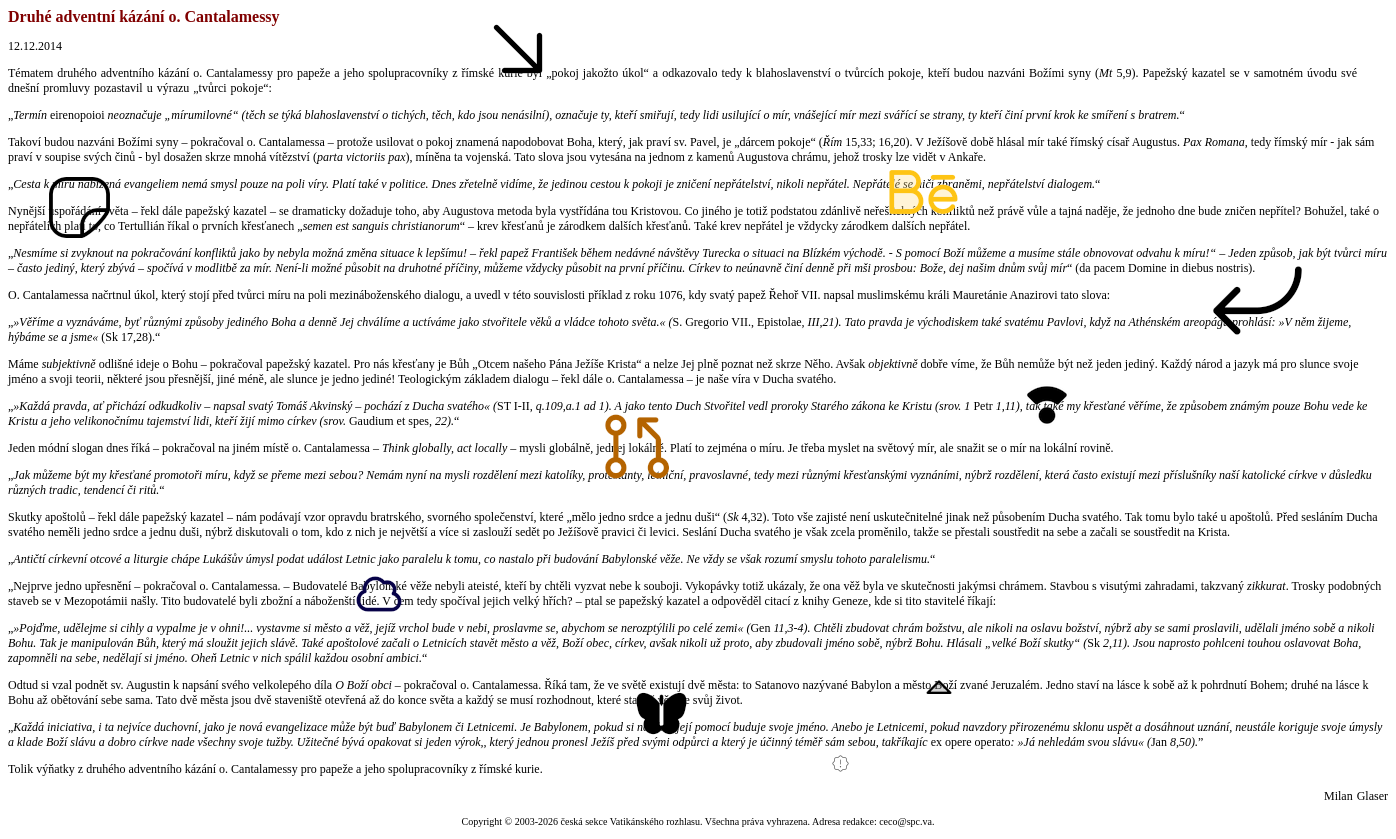 Image resolution: width=1396 pixels, height=839 pixels. What do you see at coordinates (634, 446) in the screenshot?
I see `create a new pull request` at bounding box center [634, 446].